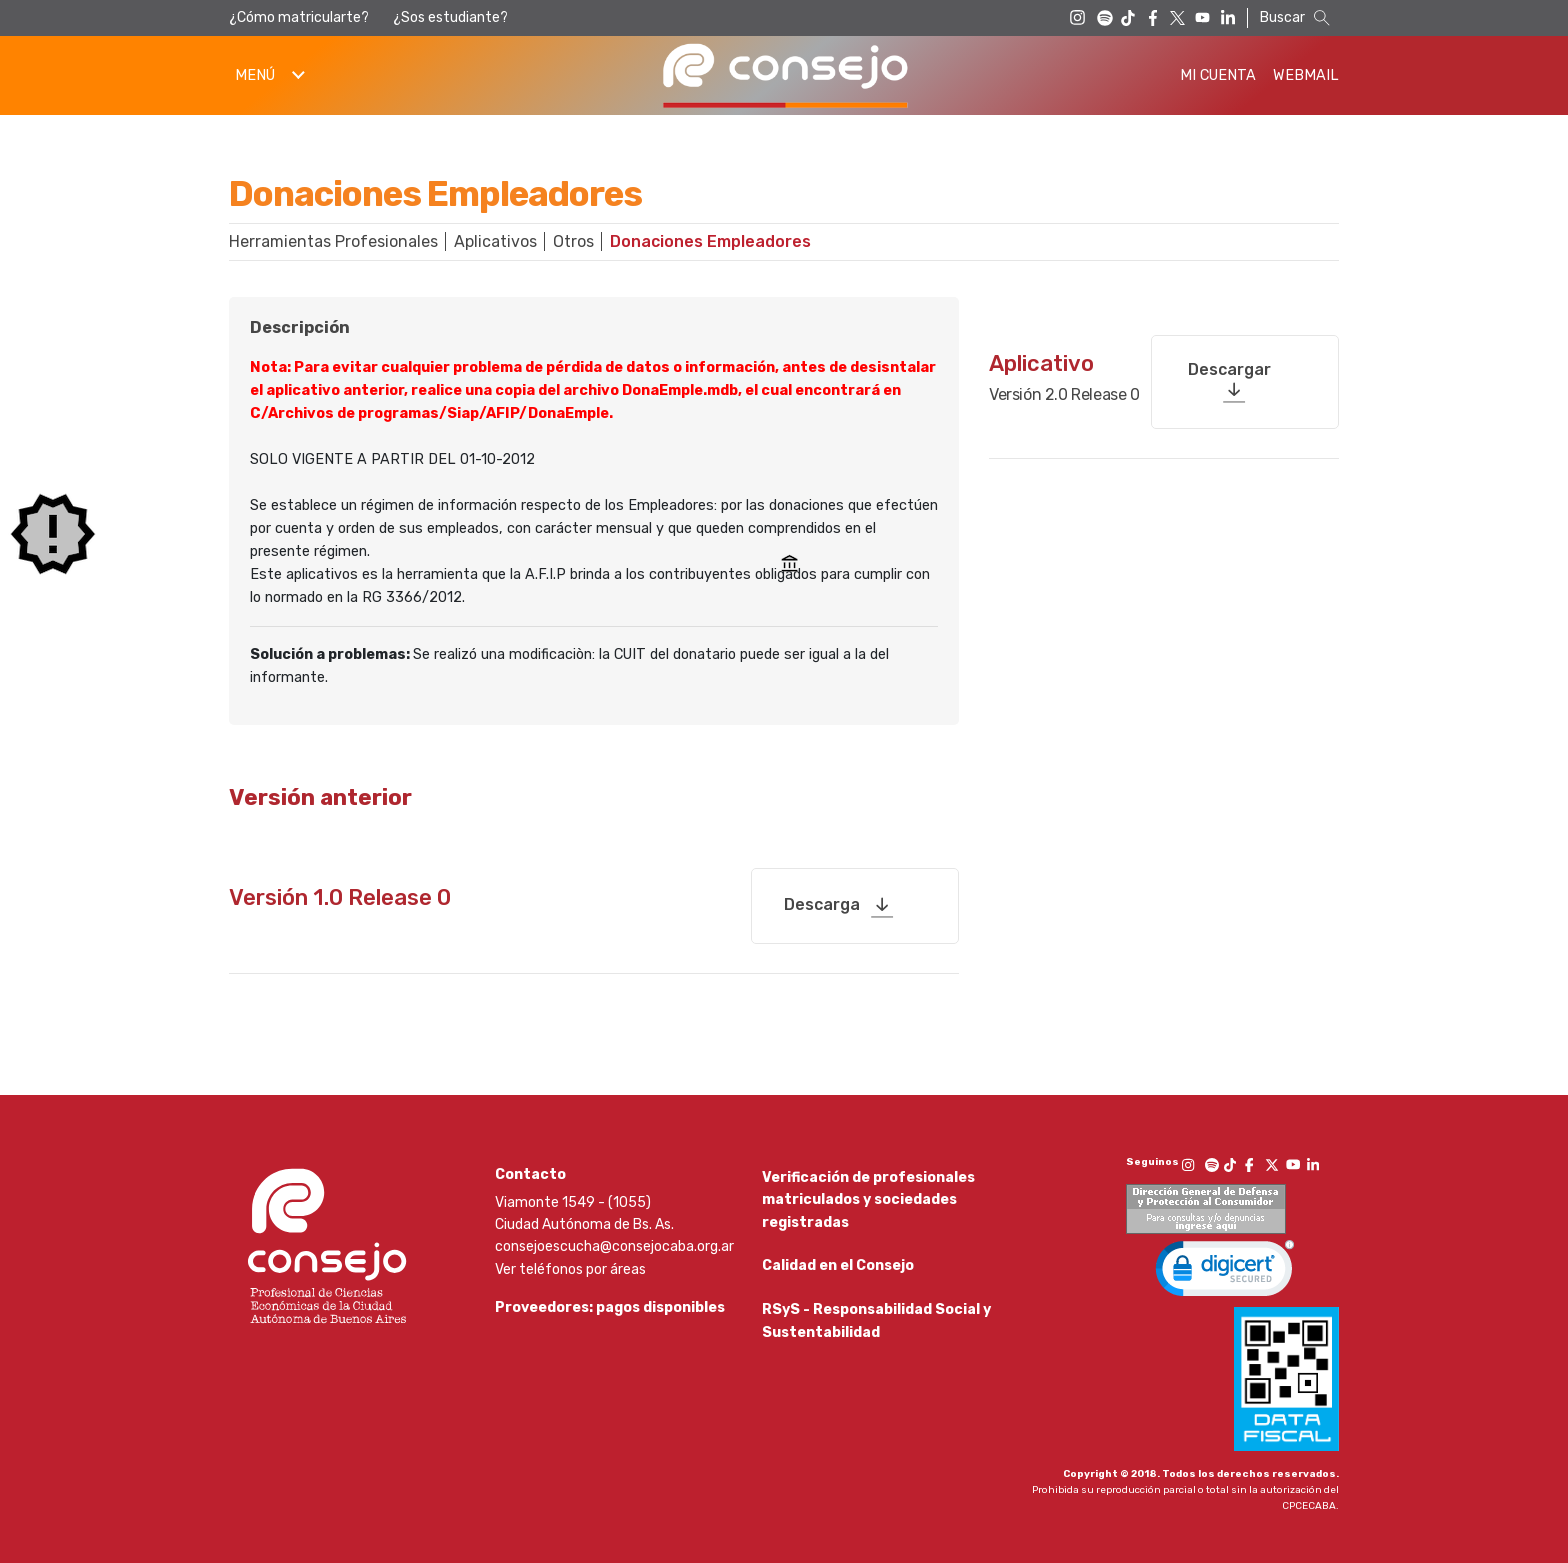 Image resolution: width=1568 pixels, height=1563 pixels. What do you see at coordinates (53, 534) in the screenshot?
I see `indicates new or recently added content` at bounding box center [53, 534].